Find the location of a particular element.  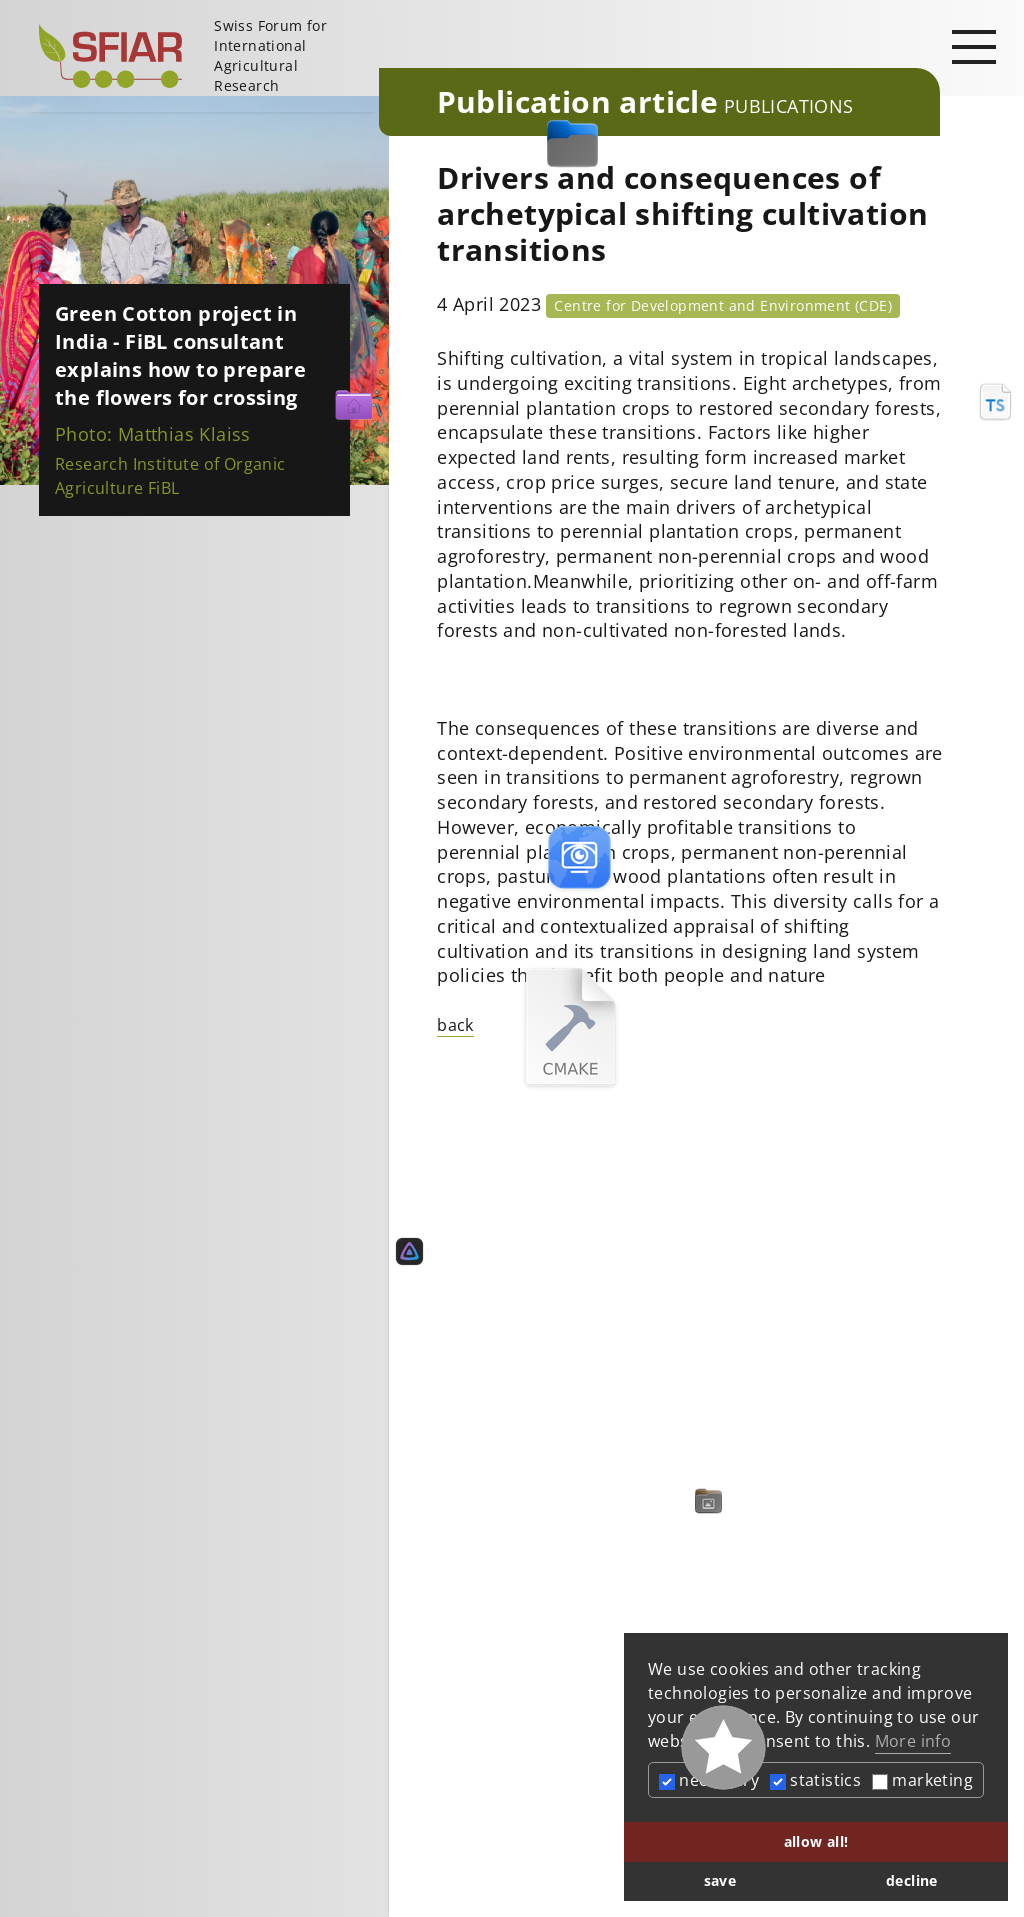

indicates a folder is ready to accept a dragged item is located at coordinates (572, 143).